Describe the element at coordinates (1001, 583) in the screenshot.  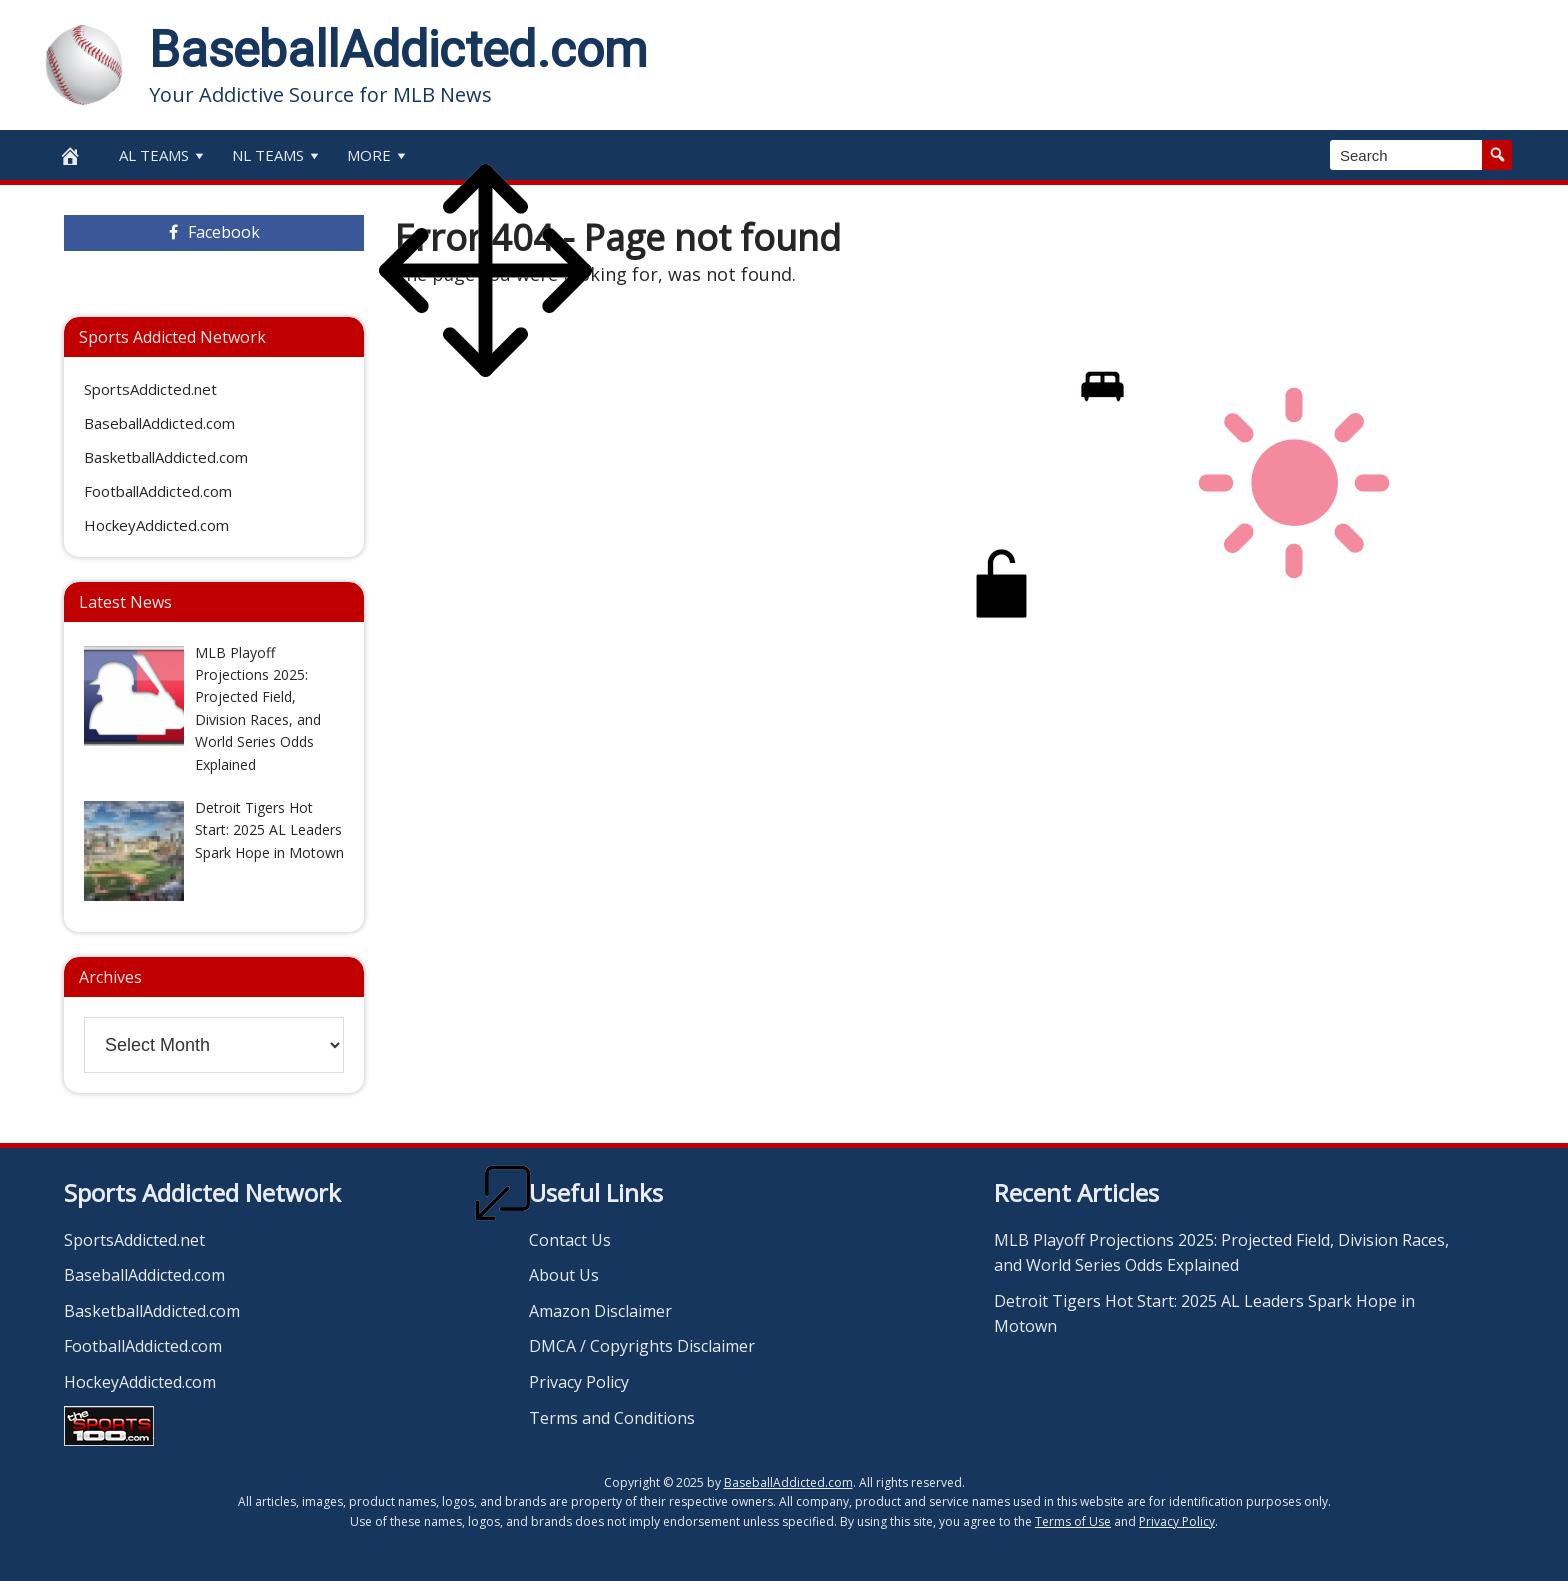
I see `unlocked or unsecured state` at that location.